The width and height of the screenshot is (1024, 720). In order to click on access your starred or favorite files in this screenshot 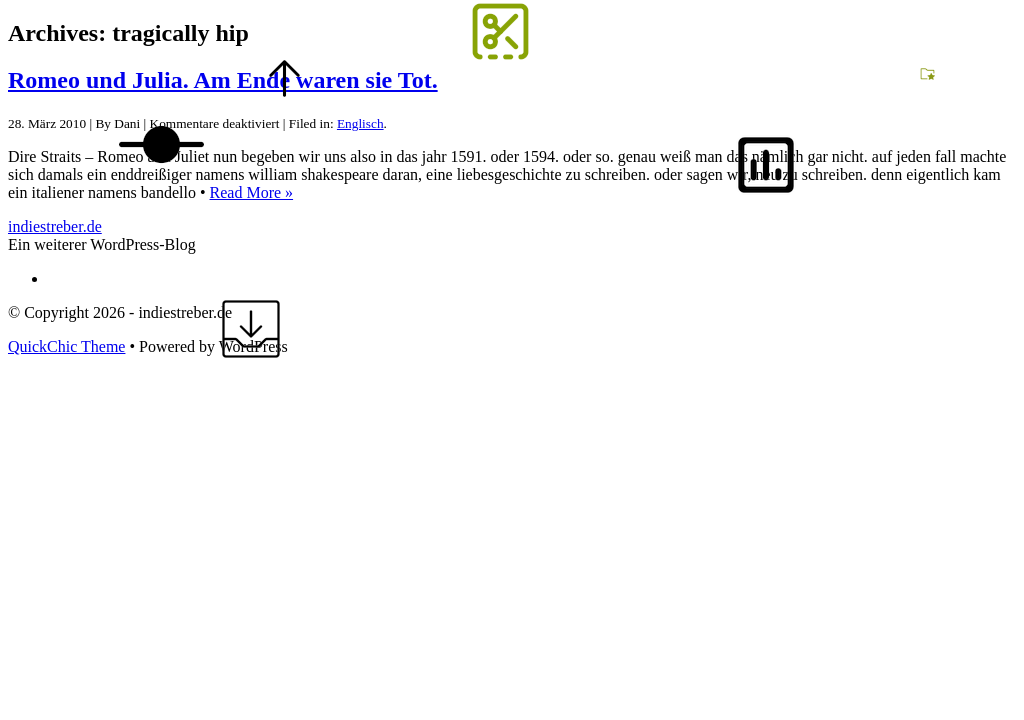, I will do `click(927, 73)`.